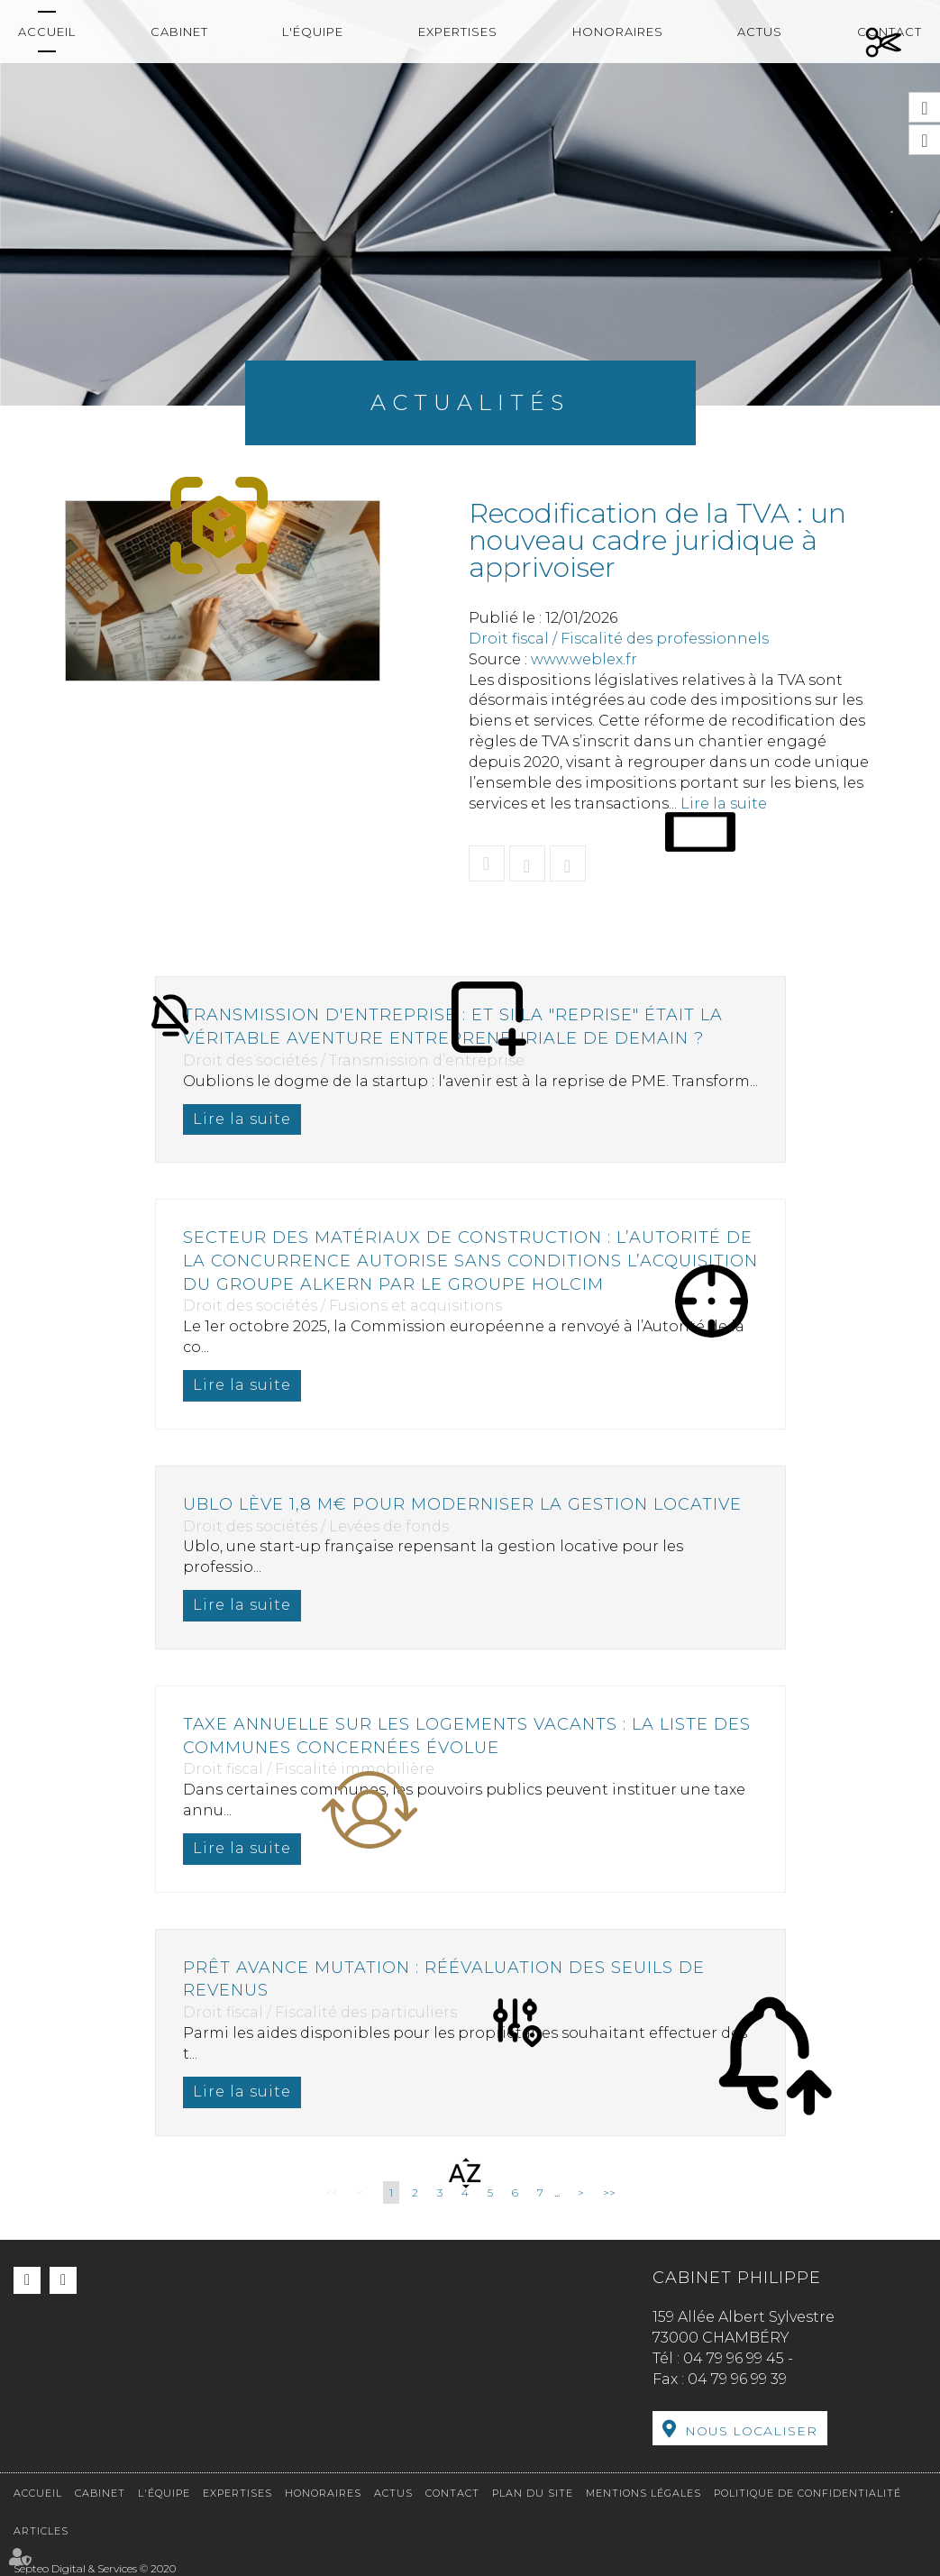  I want to click on open augmented reality mode, so click(219, 525).